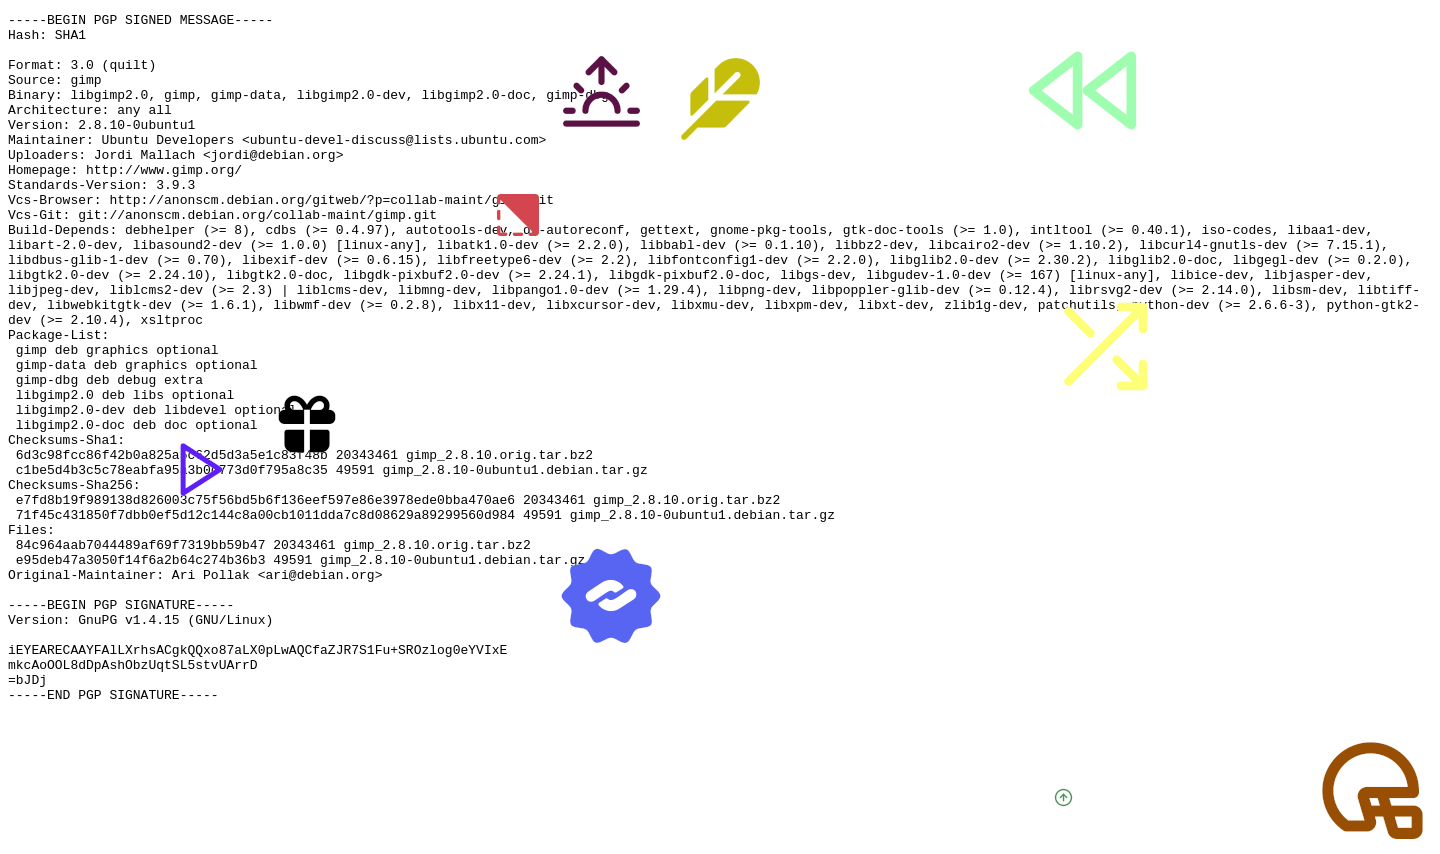  I want to click on view or redeem a gift, so click(307, 424).